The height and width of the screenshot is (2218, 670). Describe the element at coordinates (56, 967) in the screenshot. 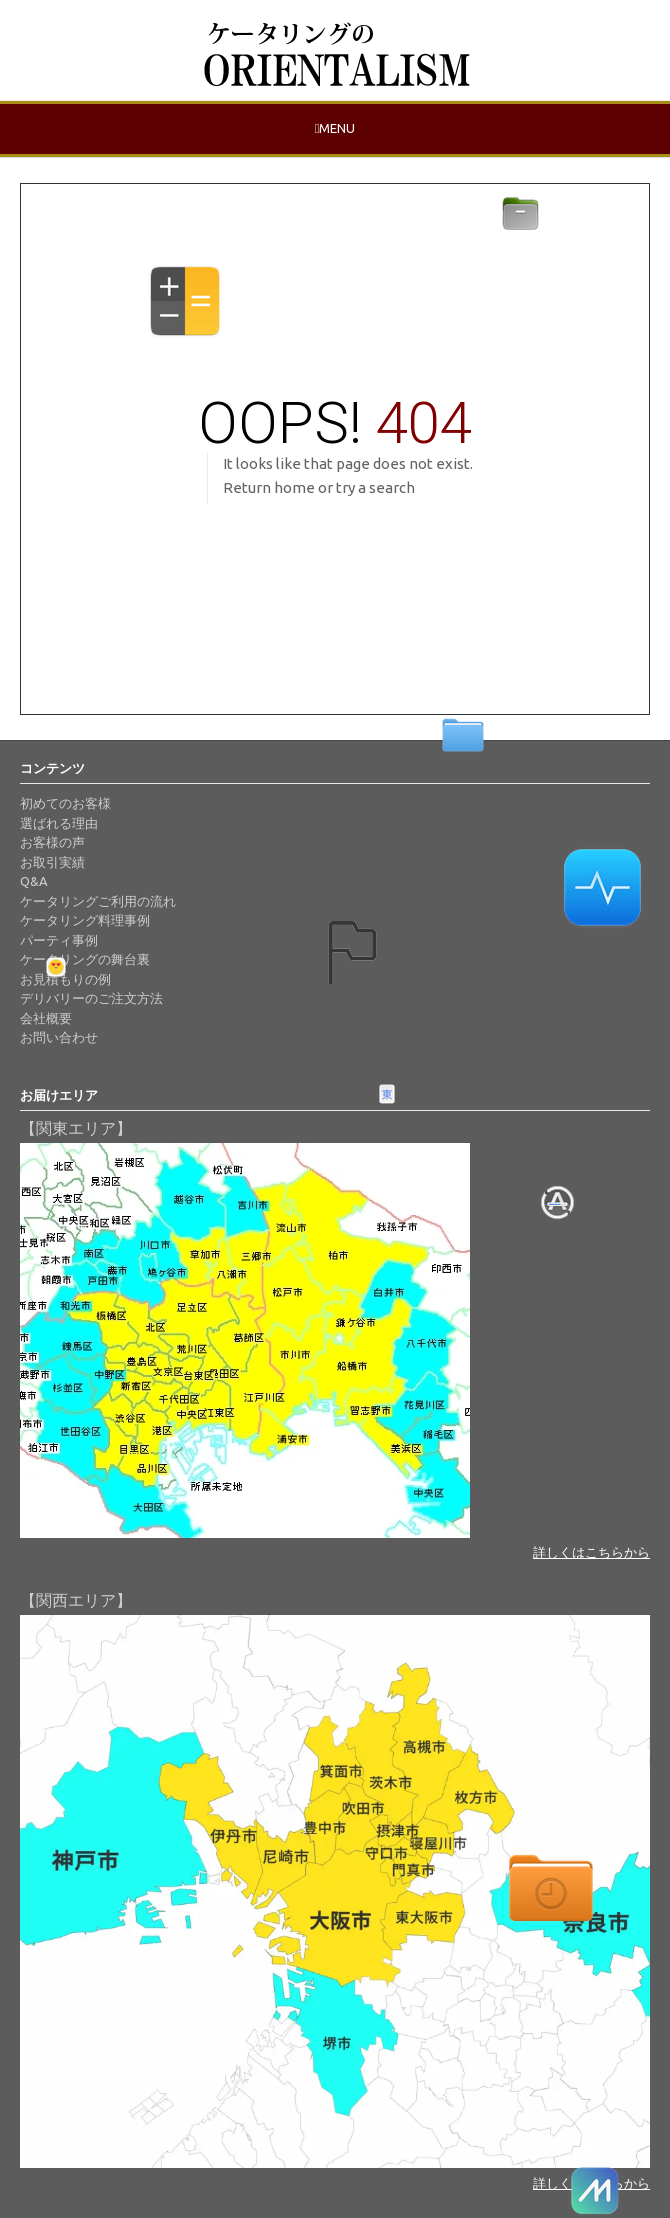

I see `access social features in the software center` at that location.